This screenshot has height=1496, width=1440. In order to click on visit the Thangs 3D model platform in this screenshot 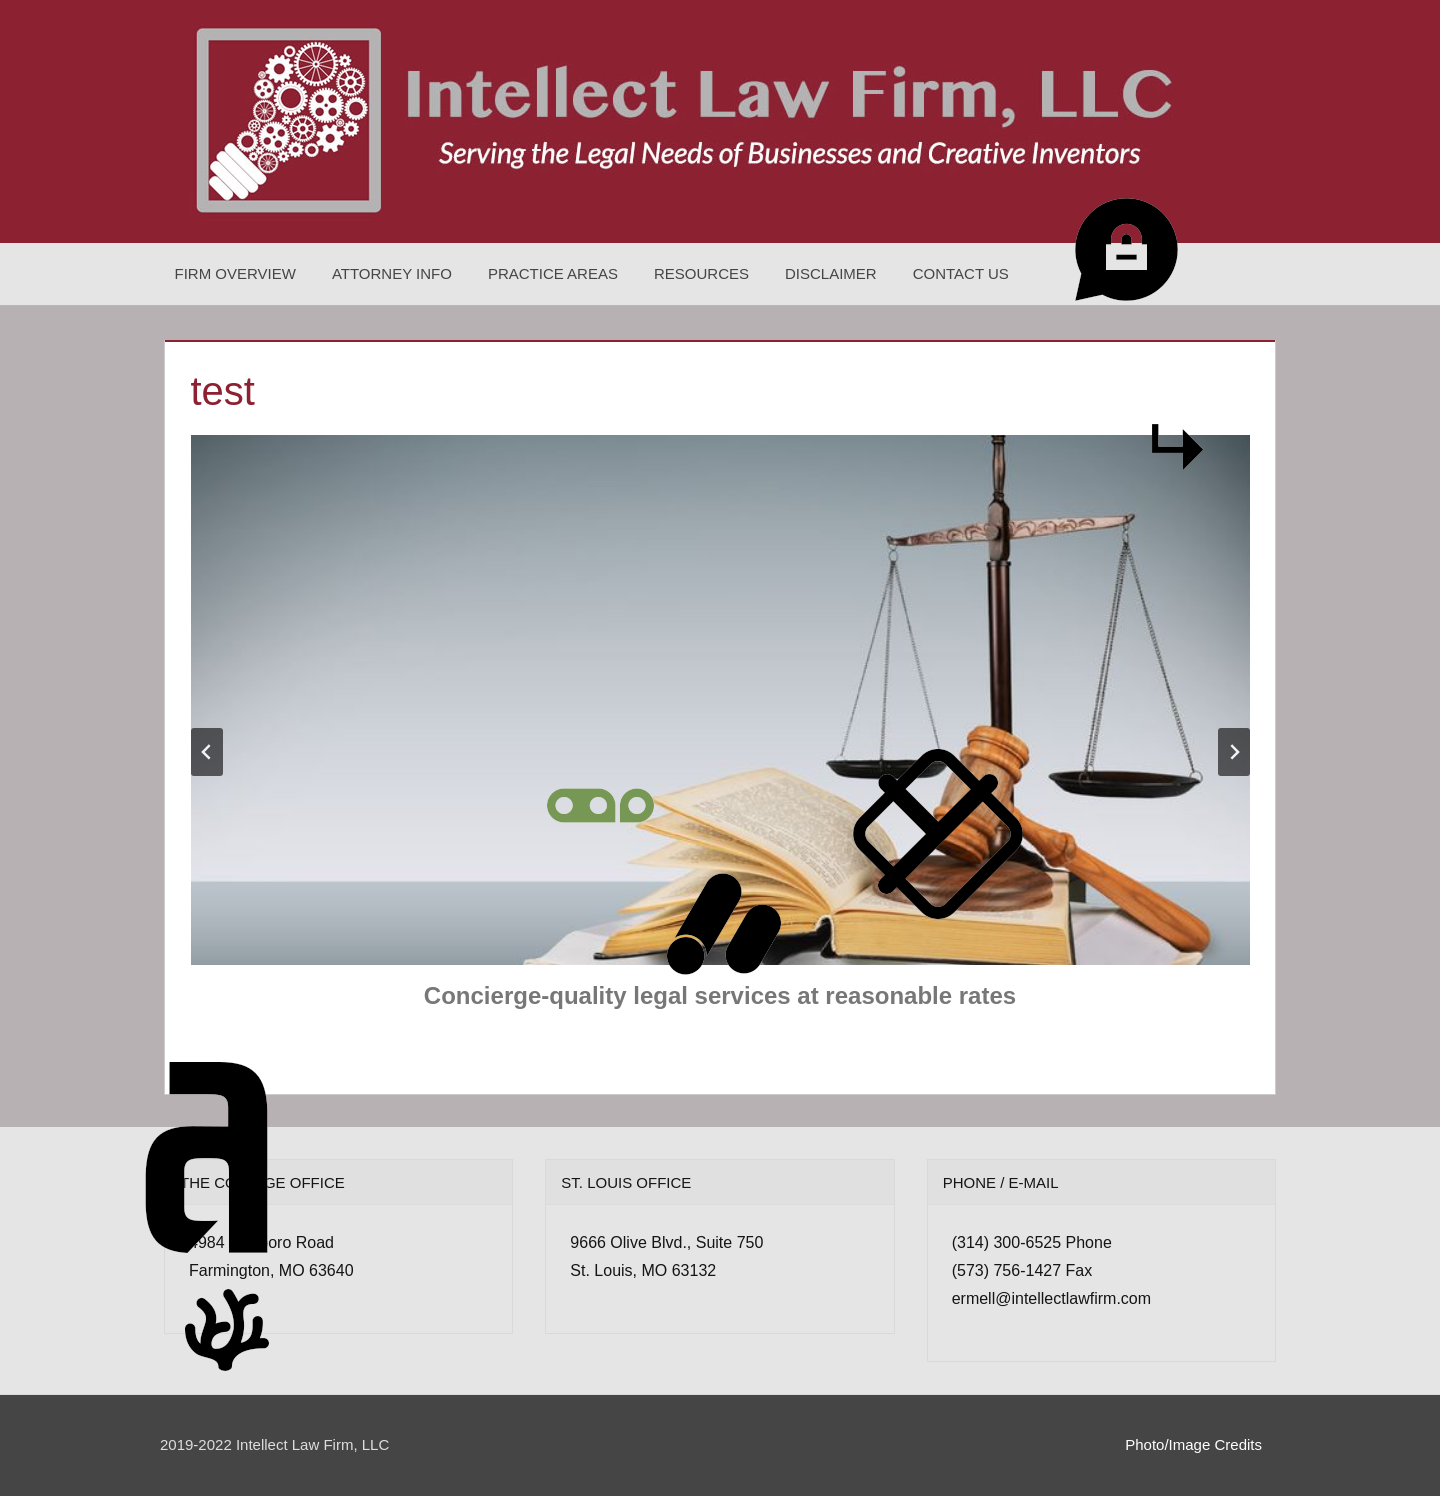, I will do `click(600, 805)`.